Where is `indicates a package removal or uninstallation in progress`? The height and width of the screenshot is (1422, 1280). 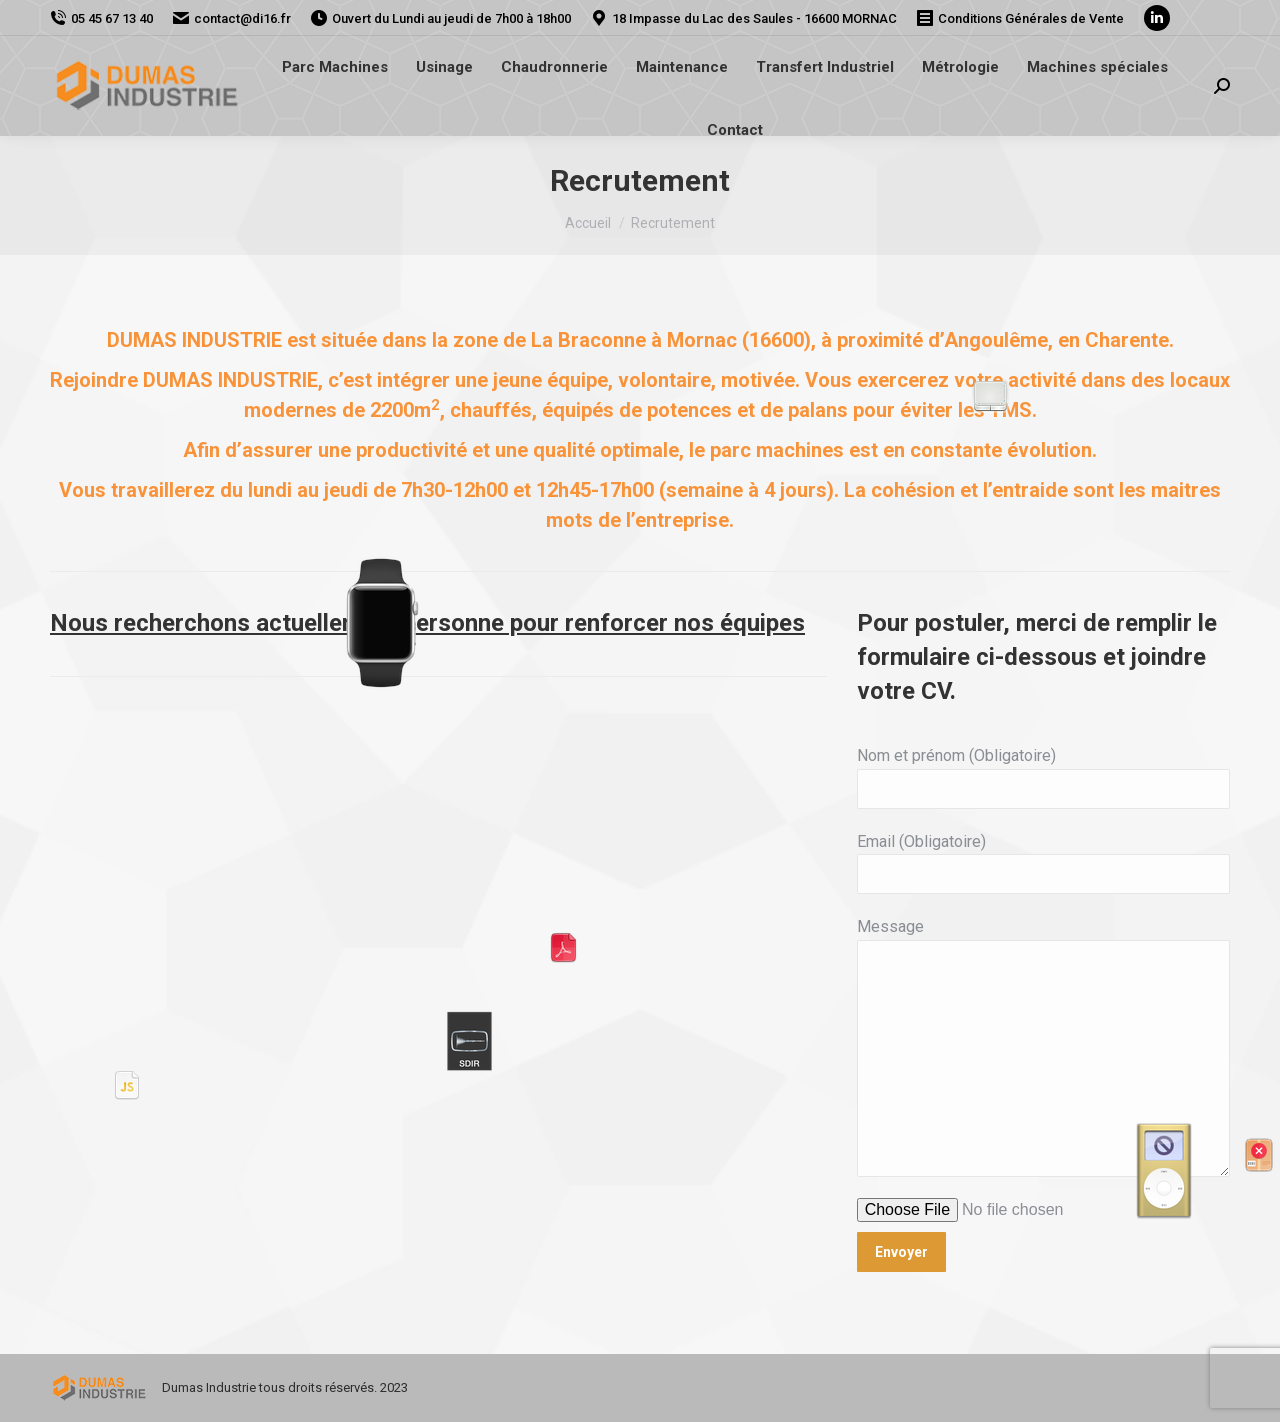 indicates a package removal or uninstallation in progress is located at coordinates (1259, 1155).